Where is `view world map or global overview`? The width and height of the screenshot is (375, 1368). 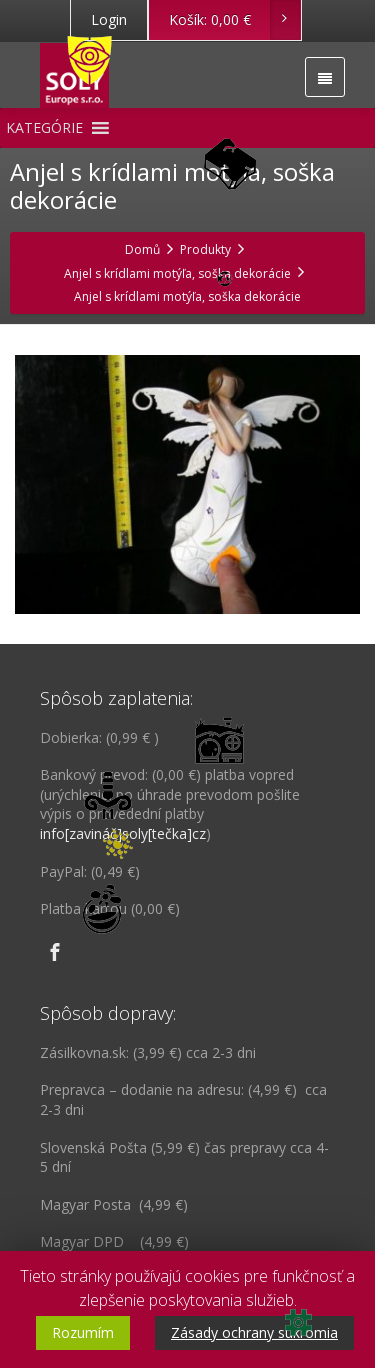 view world map or global overview is located at coordinates (225, 279).